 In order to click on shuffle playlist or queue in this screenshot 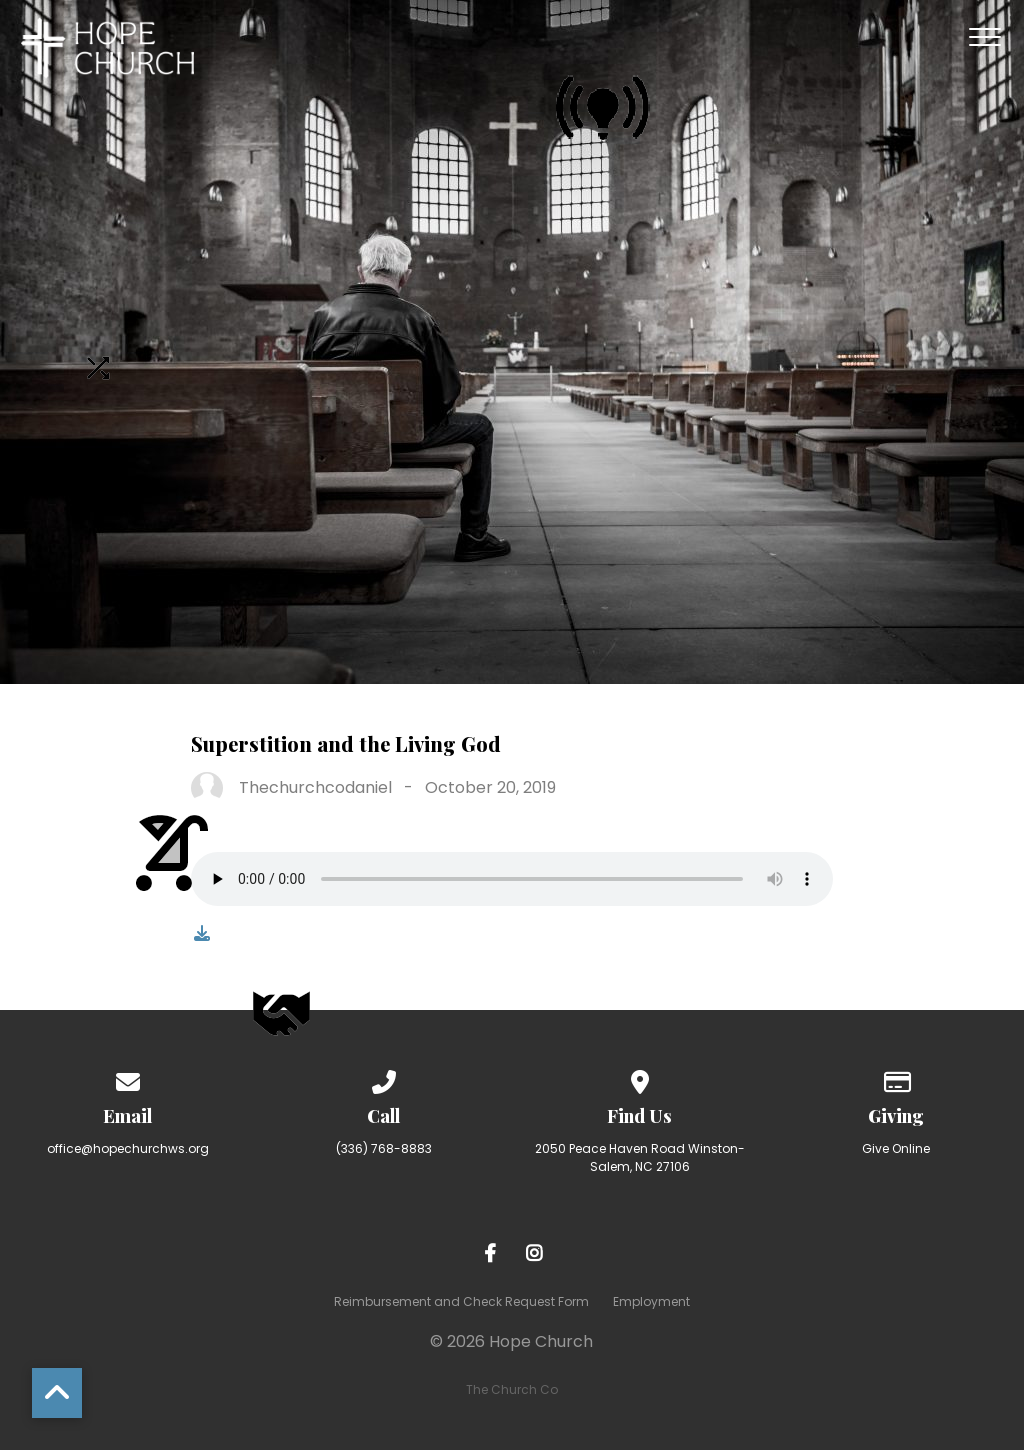, I will do `click(98, 368)`.